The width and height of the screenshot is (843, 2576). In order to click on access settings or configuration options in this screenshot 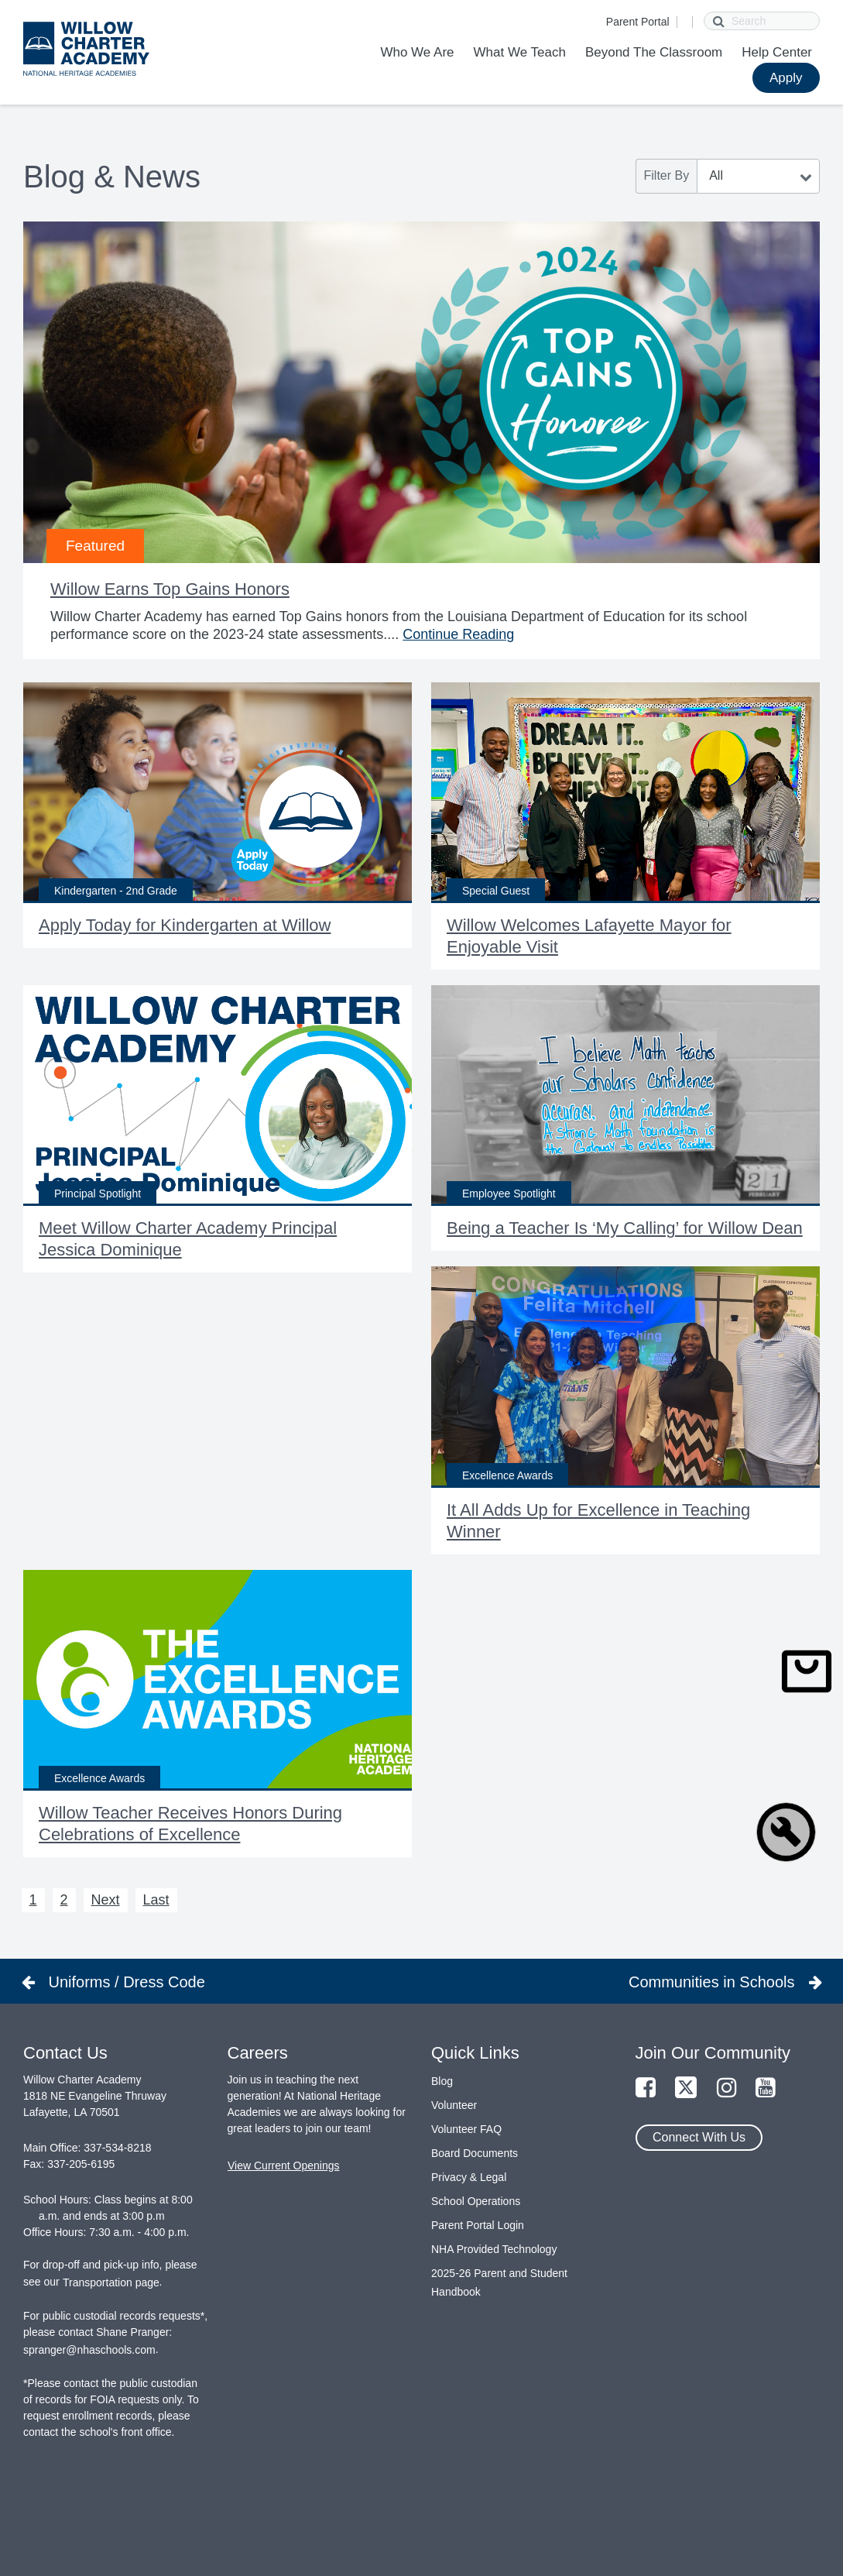, I will do `click(786, 1832)`.